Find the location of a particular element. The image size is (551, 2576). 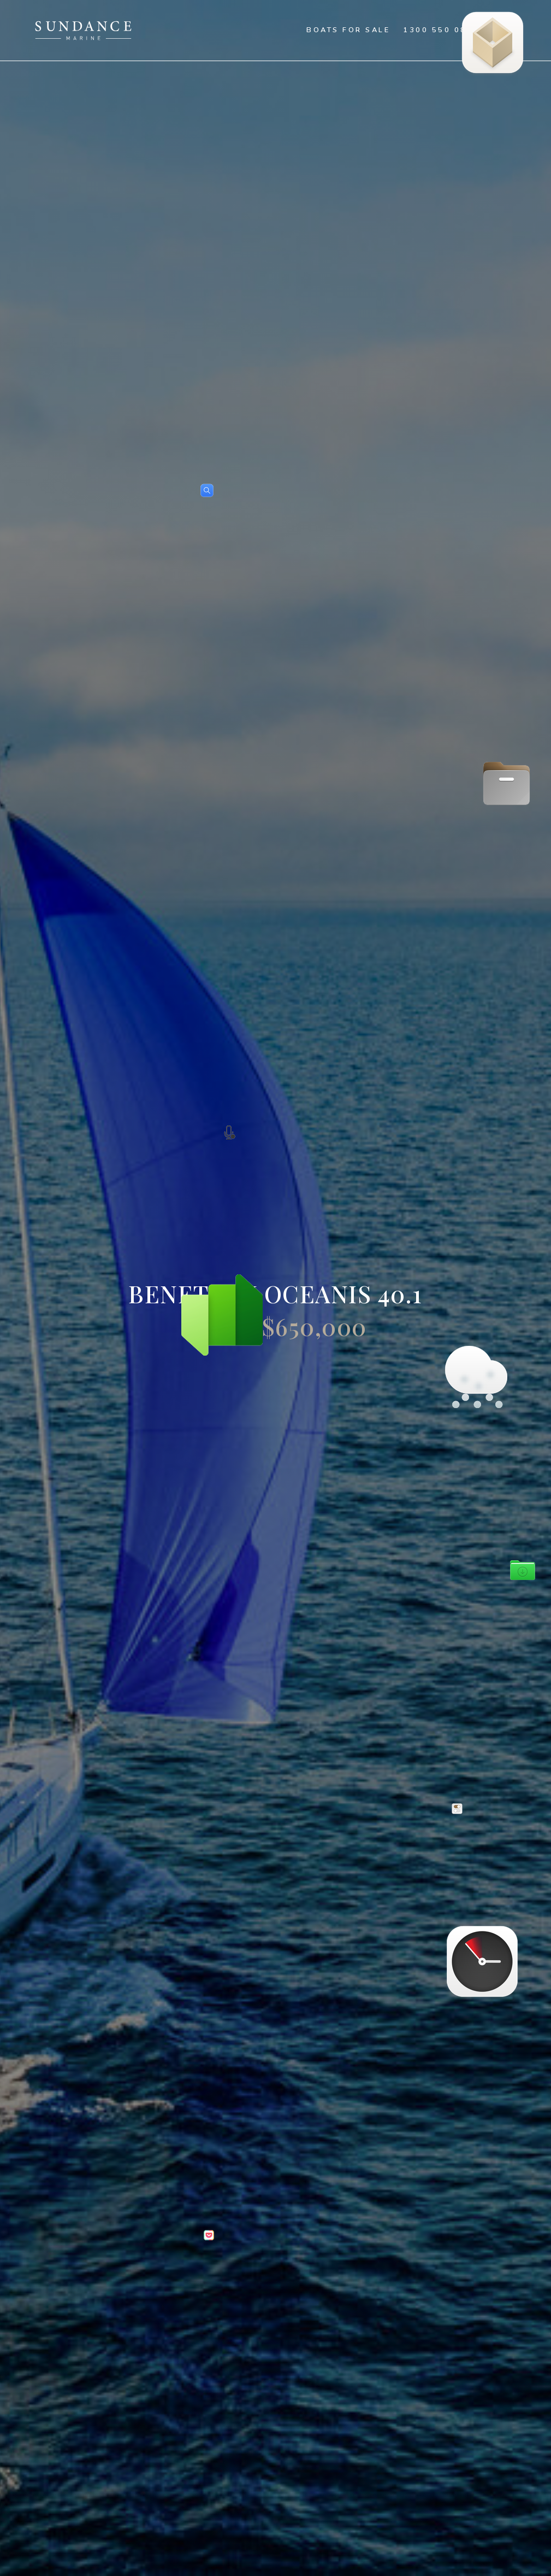

open microsoft viva insights app is located at coordinates (222, 1315).